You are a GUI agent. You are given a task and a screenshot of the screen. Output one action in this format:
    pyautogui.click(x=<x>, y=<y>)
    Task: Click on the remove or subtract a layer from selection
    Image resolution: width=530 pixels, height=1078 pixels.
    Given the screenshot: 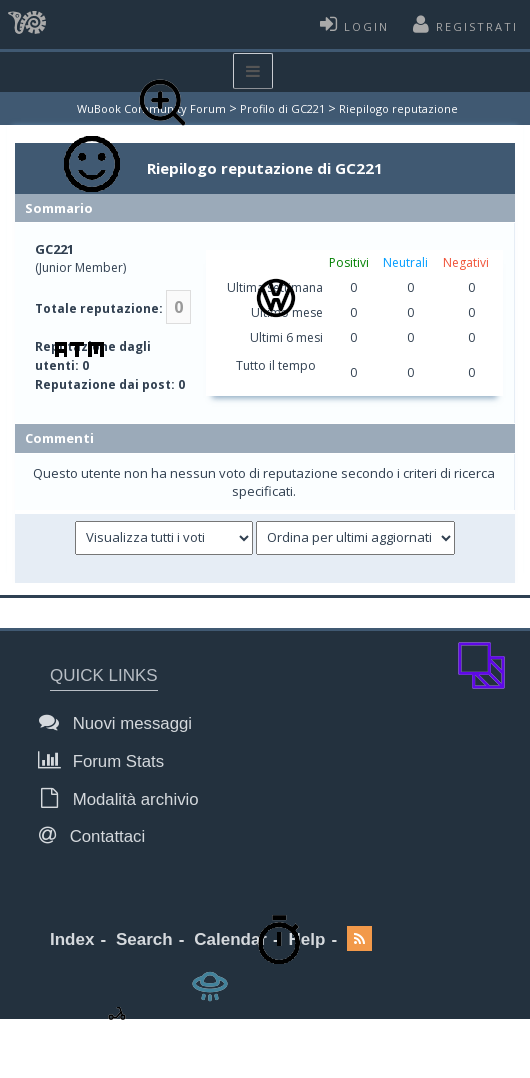 What is the action you would take?
    pyautogui.click(x=481, y=665)
    